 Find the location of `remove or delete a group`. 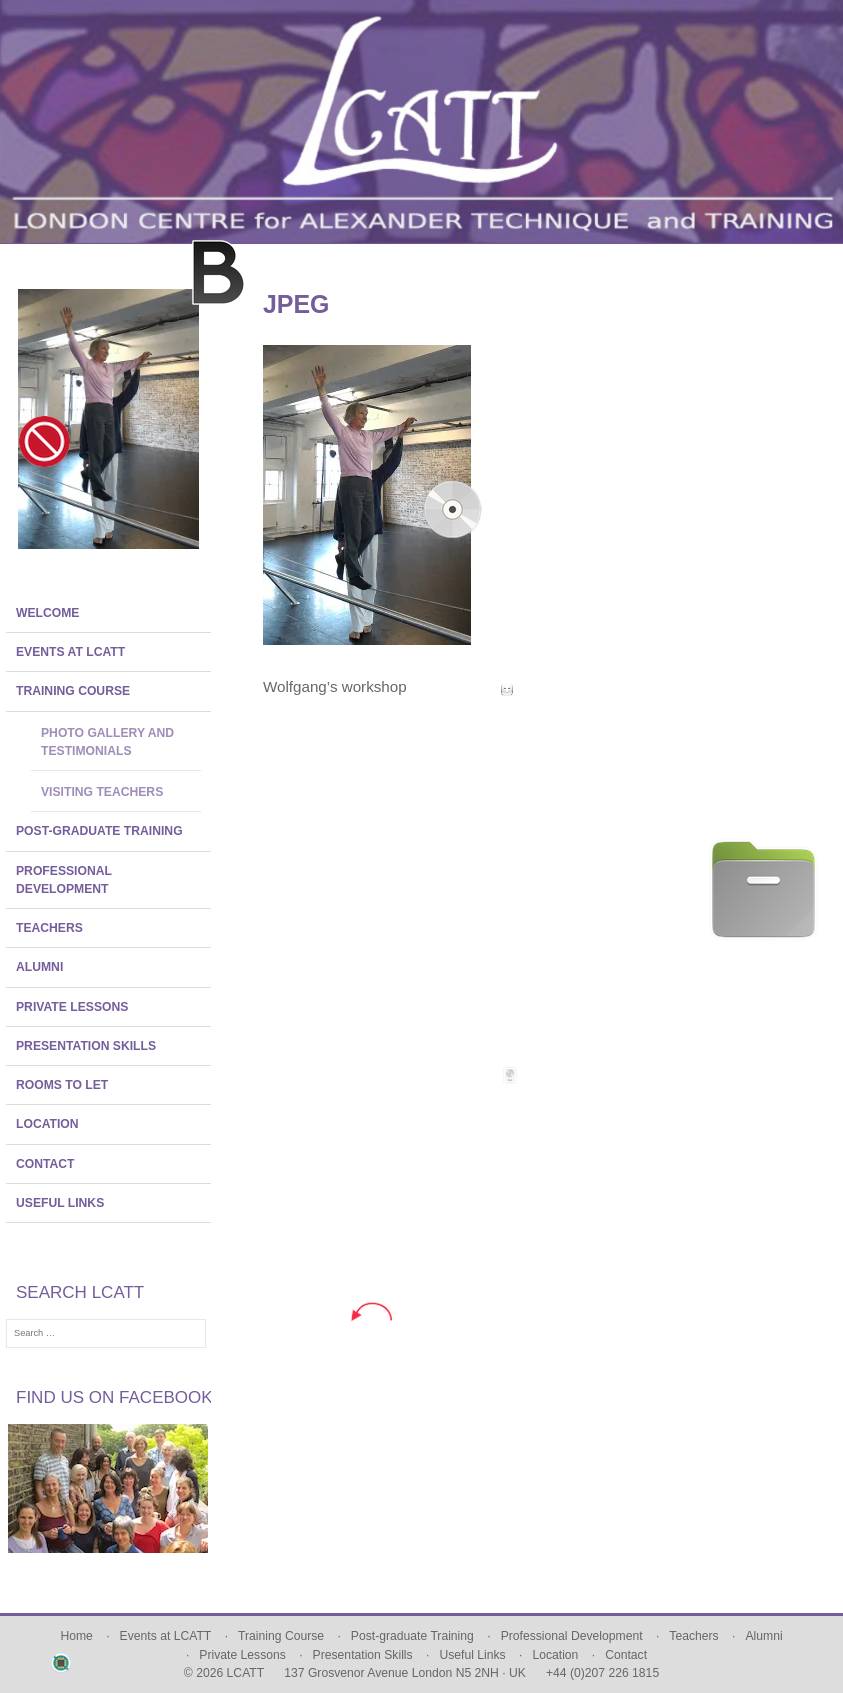

remove or delete a group is located at coordinates (44, 441).